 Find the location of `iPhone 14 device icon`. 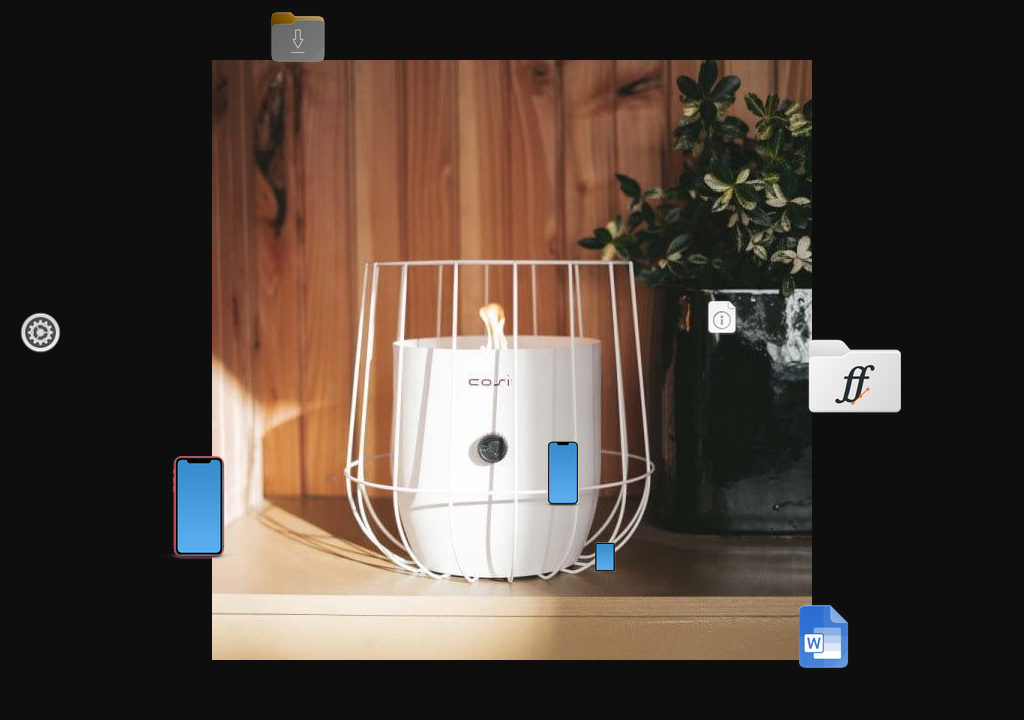

iPhone 14 device icon is located at coordinates (563, 474).